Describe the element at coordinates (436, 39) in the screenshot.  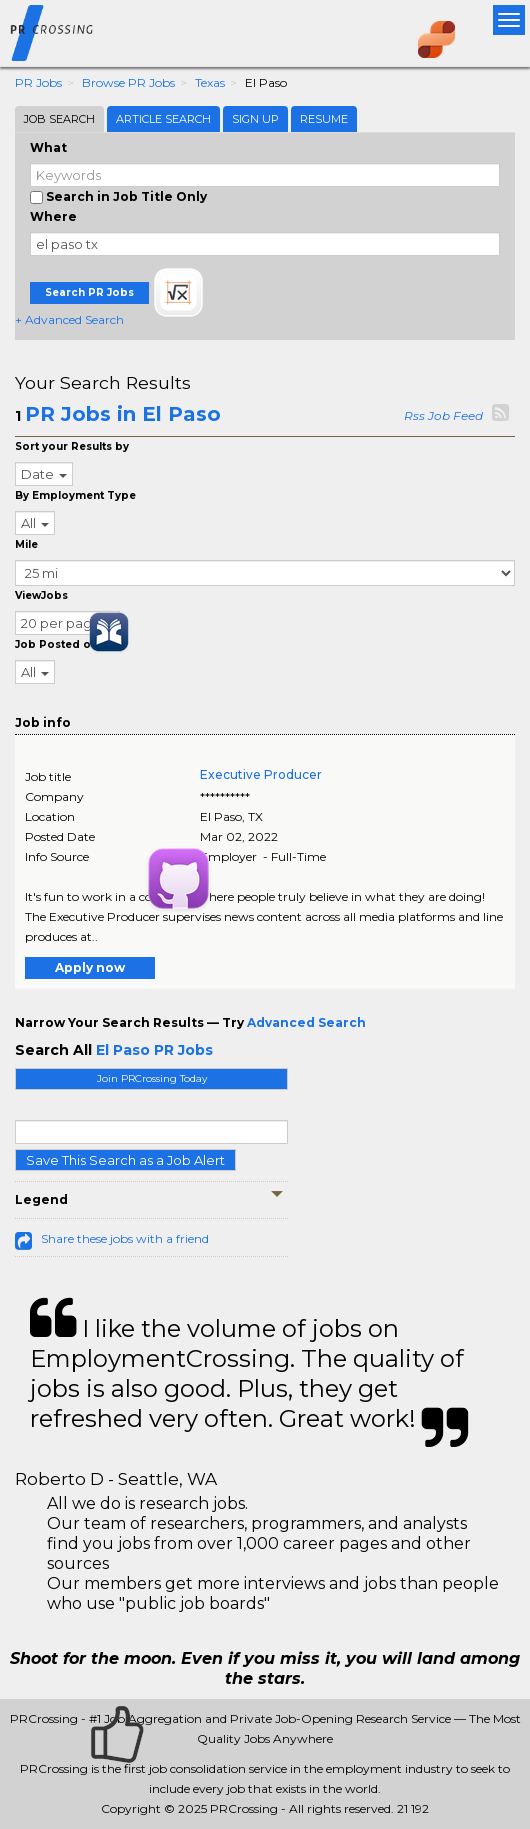
I see `open microsoft power apps` at that location.